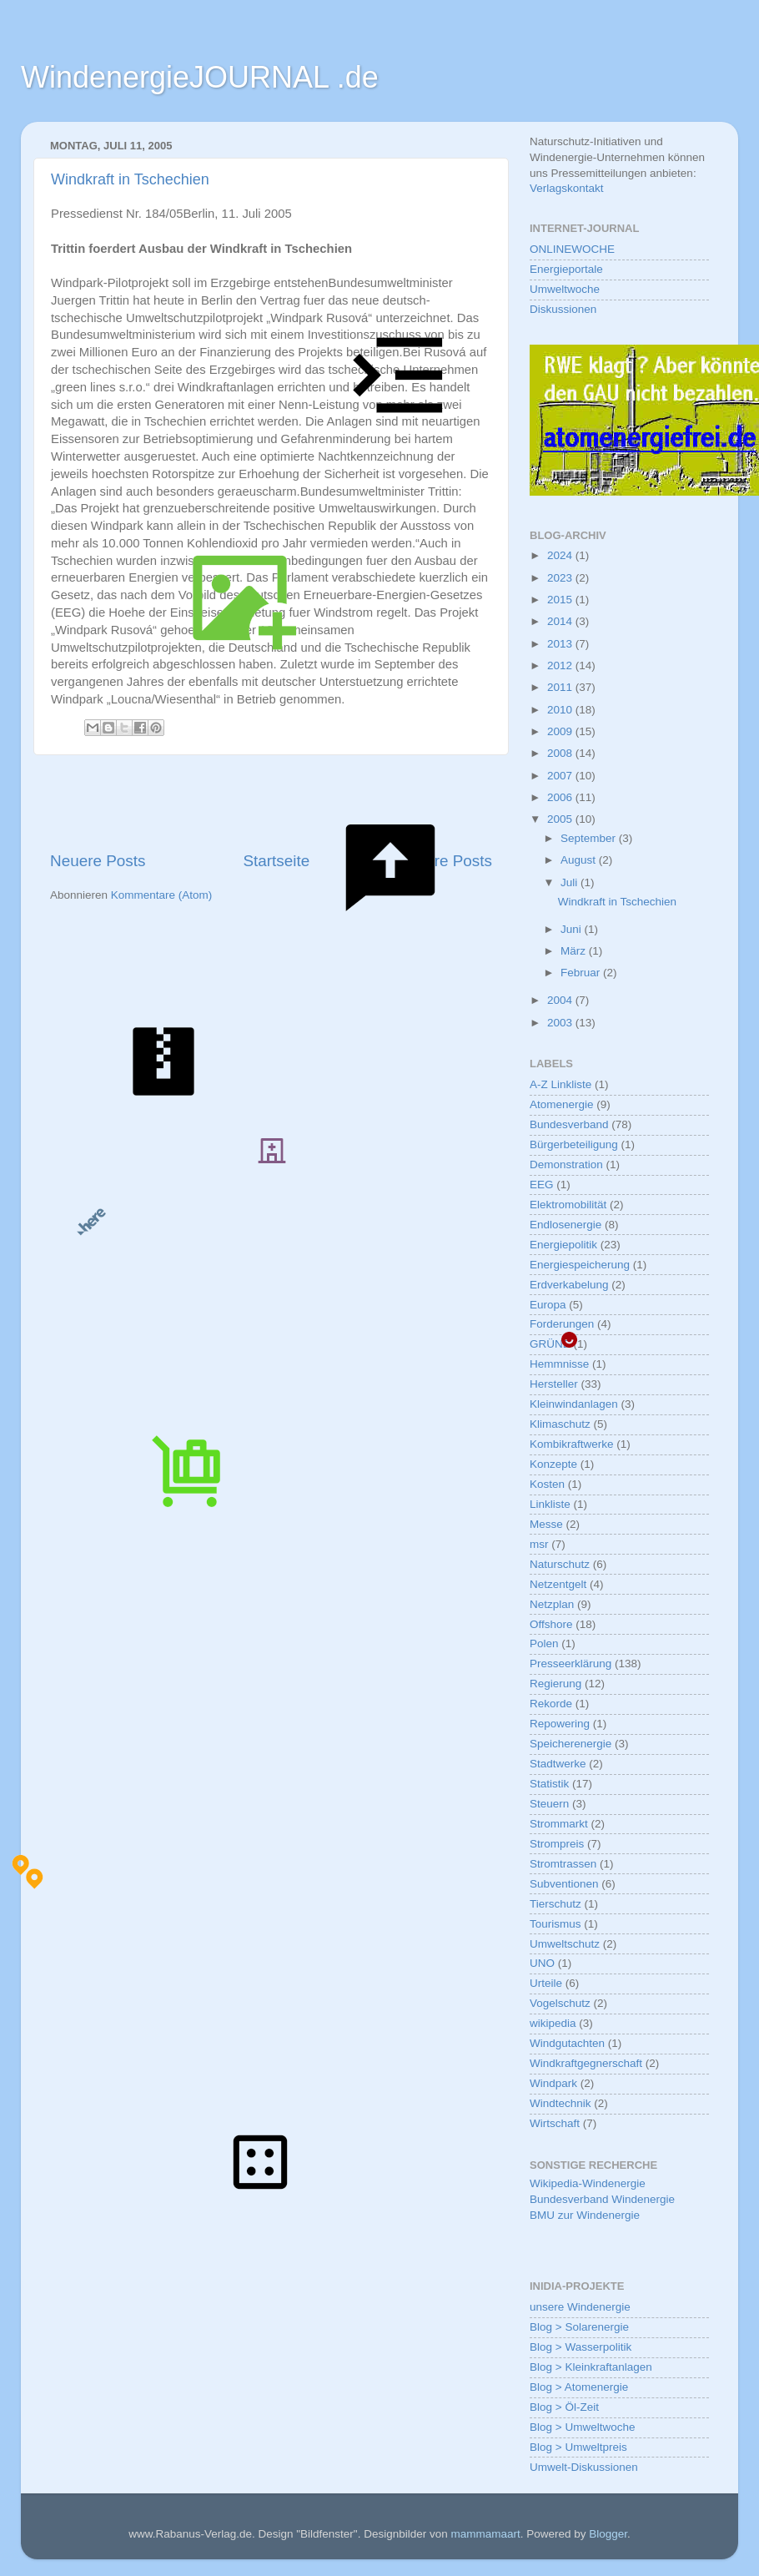 Image resolution: width=759 pixels, height=2576 pixels. I want to click on compressed or zipped file, so click(163, 1061).